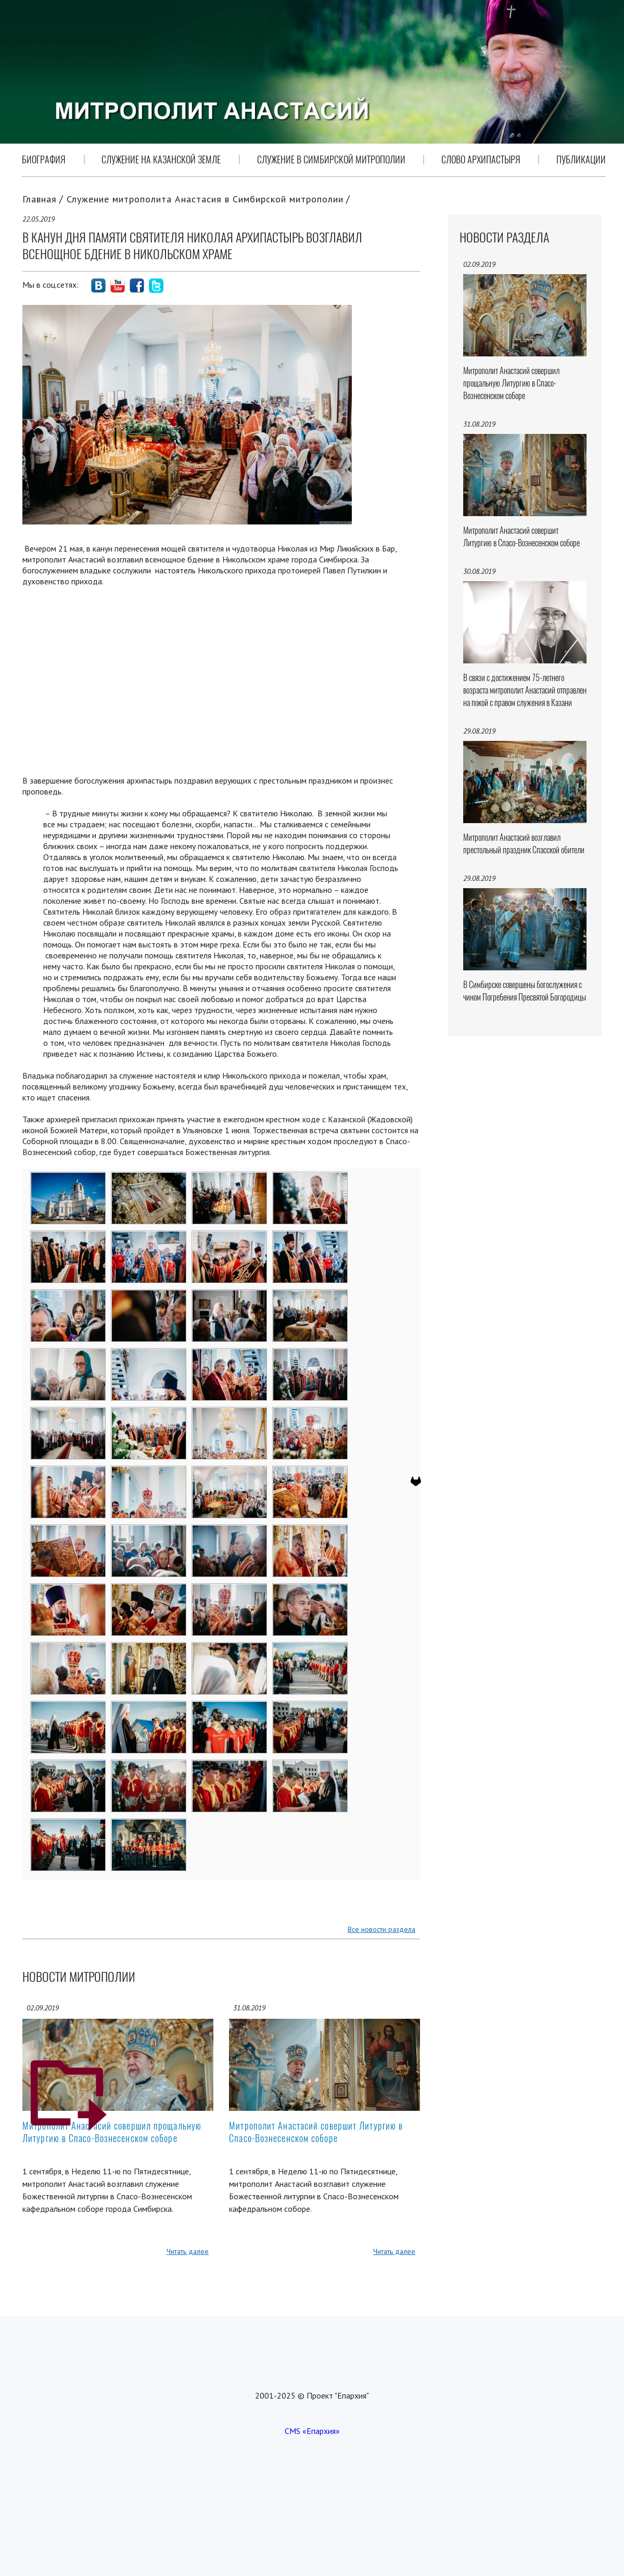  What do you see at coordinates (67, 2093) in the screenshot?
I see `share a folder with others` at bounding box center [67, 2093].